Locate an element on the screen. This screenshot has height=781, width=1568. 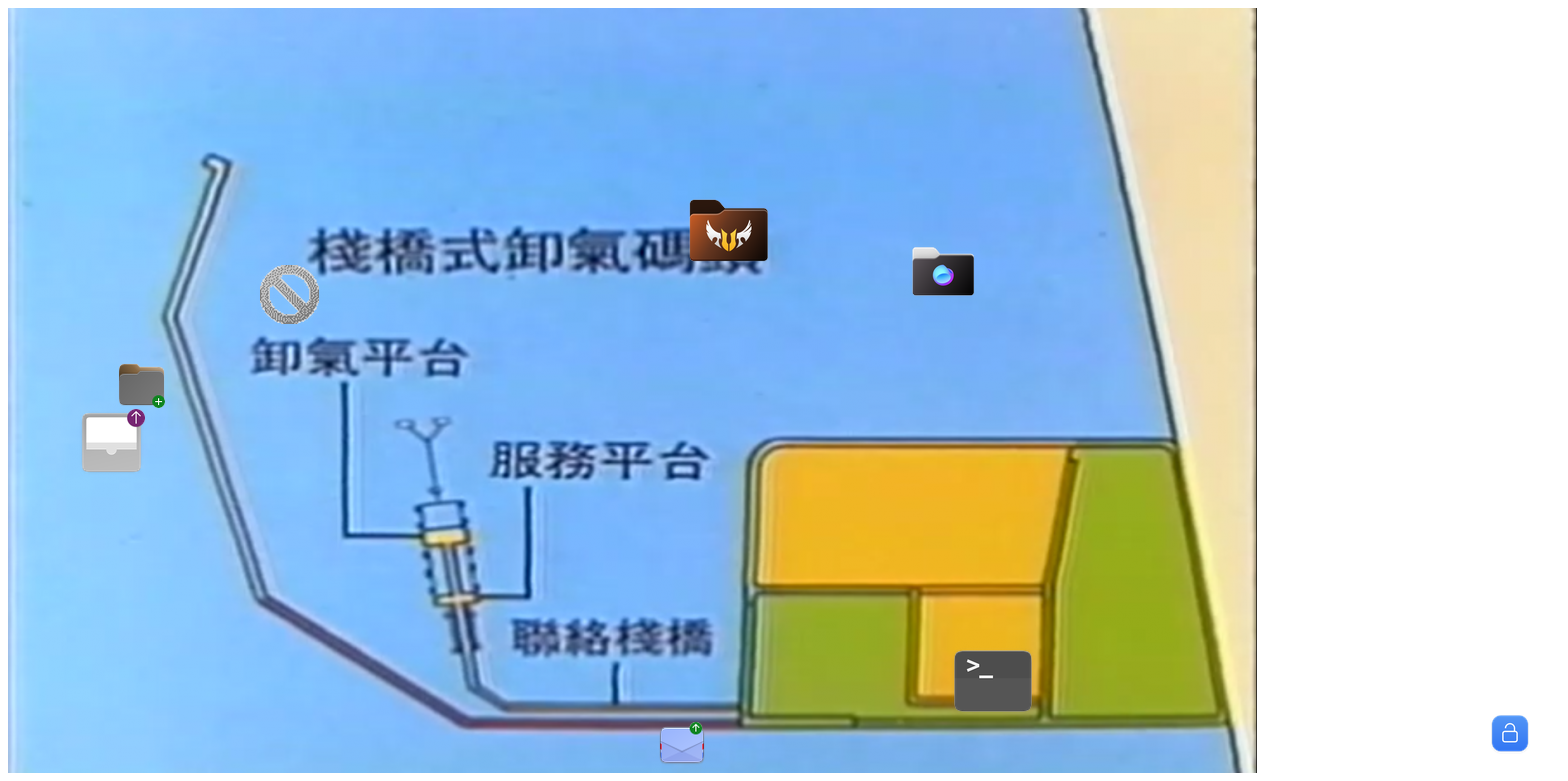
open the terminal application is located at coordinates (993, 681).